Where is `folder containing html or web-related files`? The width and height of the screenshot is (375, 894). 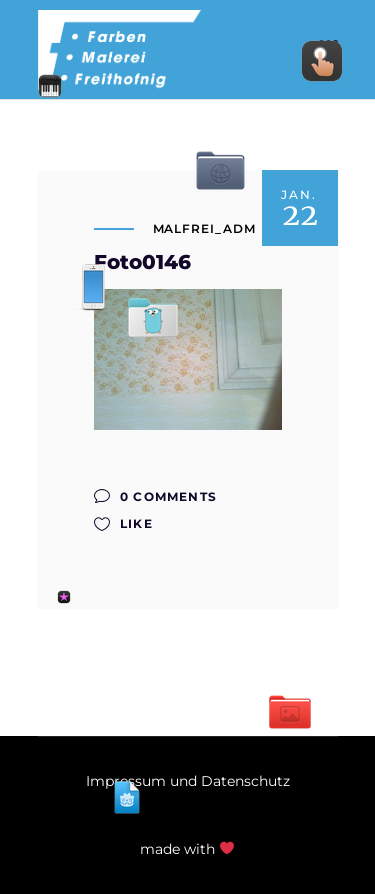 folder containing html or web-related files is located at coordinates (220, 170).